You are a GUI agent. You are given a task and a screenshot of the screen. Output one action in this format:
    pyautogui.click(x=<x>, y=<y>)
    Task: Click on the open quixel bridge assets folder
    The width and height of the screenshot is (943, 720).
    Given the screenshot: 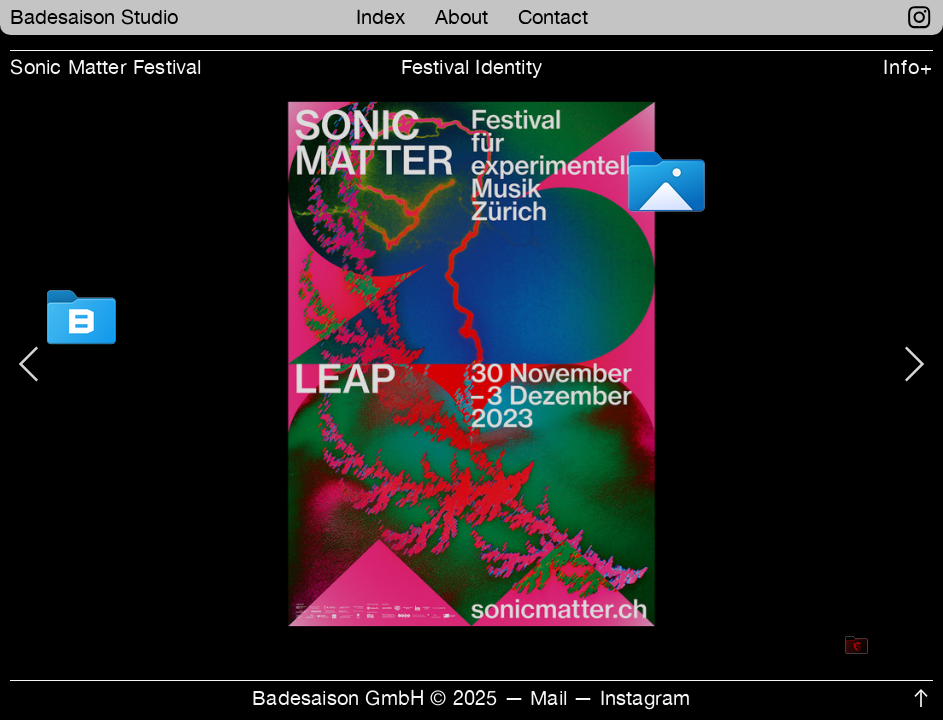 What is the action you would take?
    pyautogui.click(x=81, y=319)
    